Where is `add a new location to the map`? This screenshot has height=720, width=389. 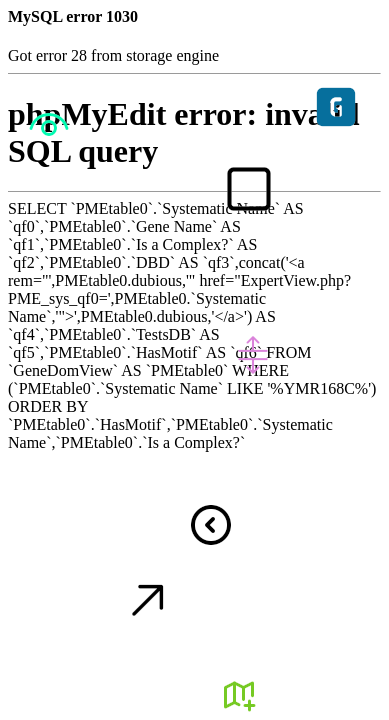
add a new location to the map is located at coordinates (239, 695).